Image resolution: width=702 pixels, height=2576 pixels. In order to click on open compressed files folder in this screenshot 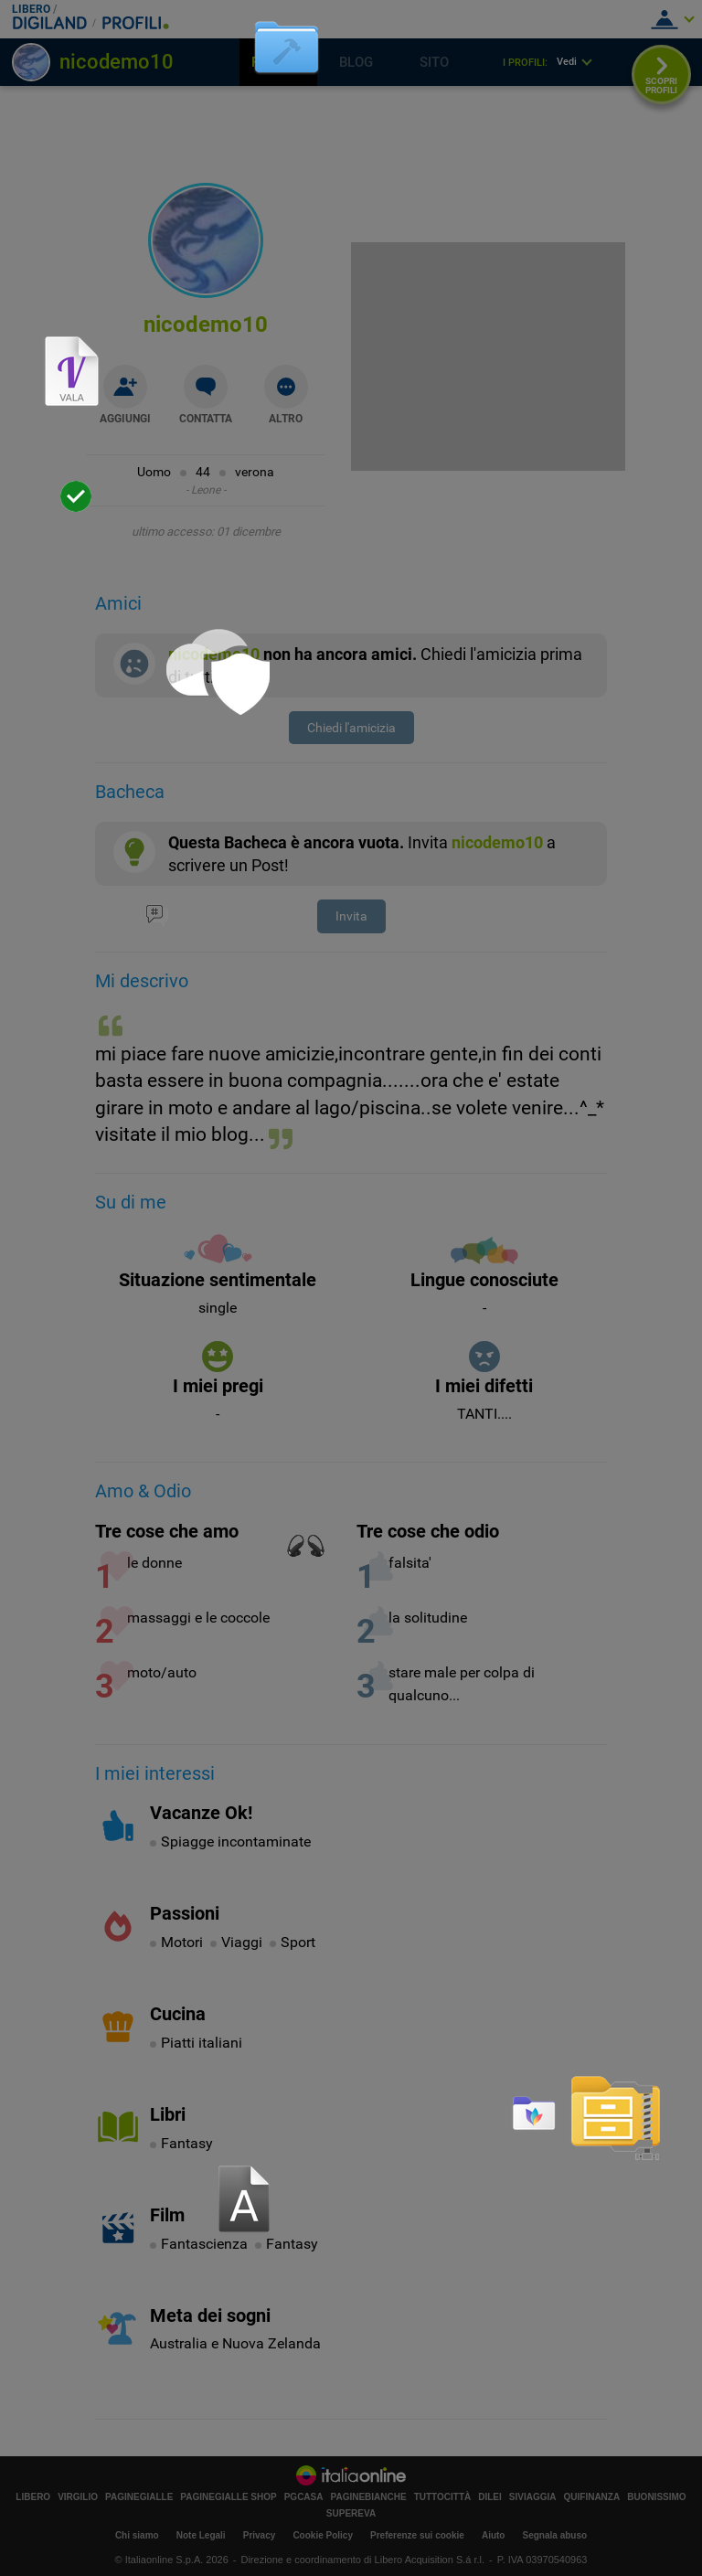, I will do `click(615, 2113)`.